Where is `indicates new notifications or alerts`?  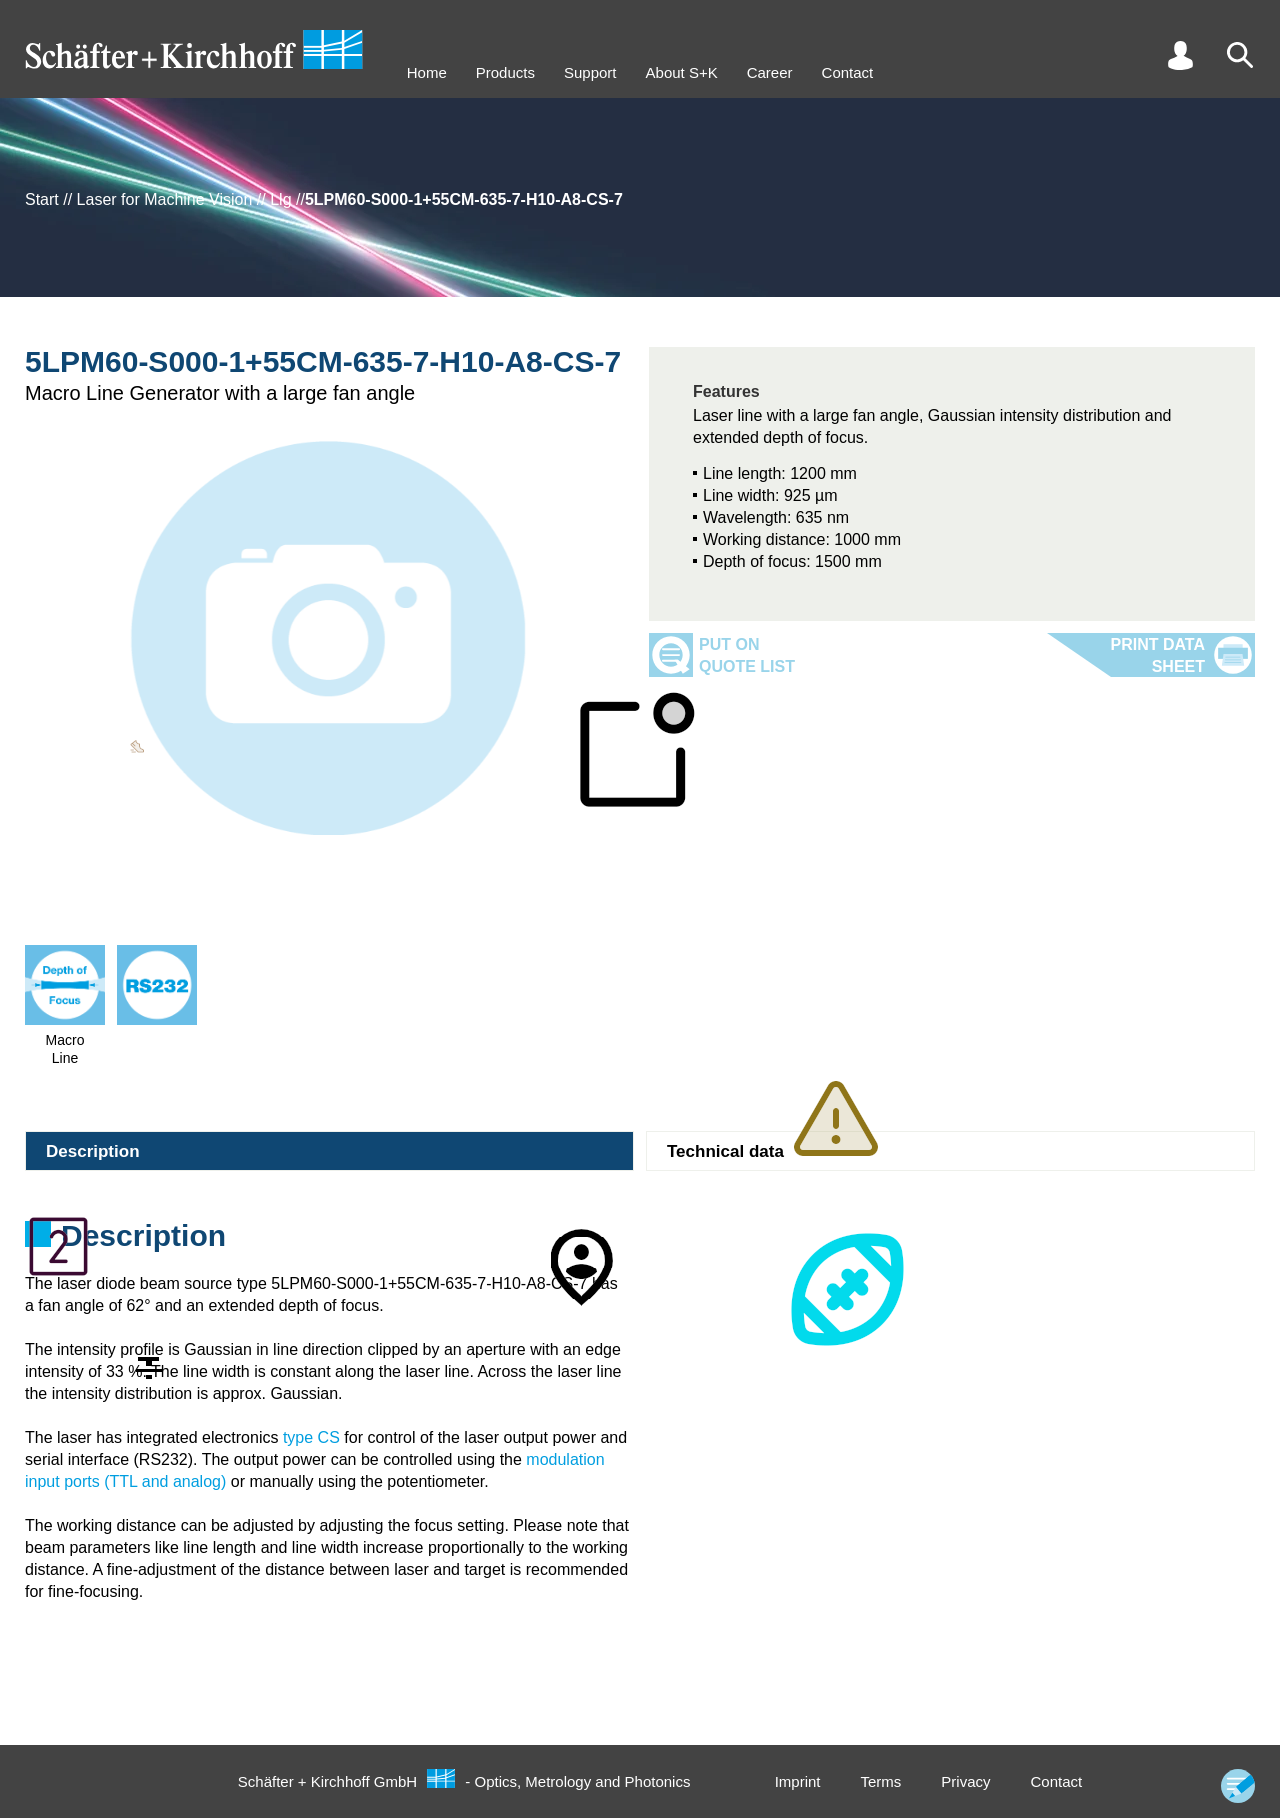
indicates new notifications or alerts is located at coordinates (635, 752).